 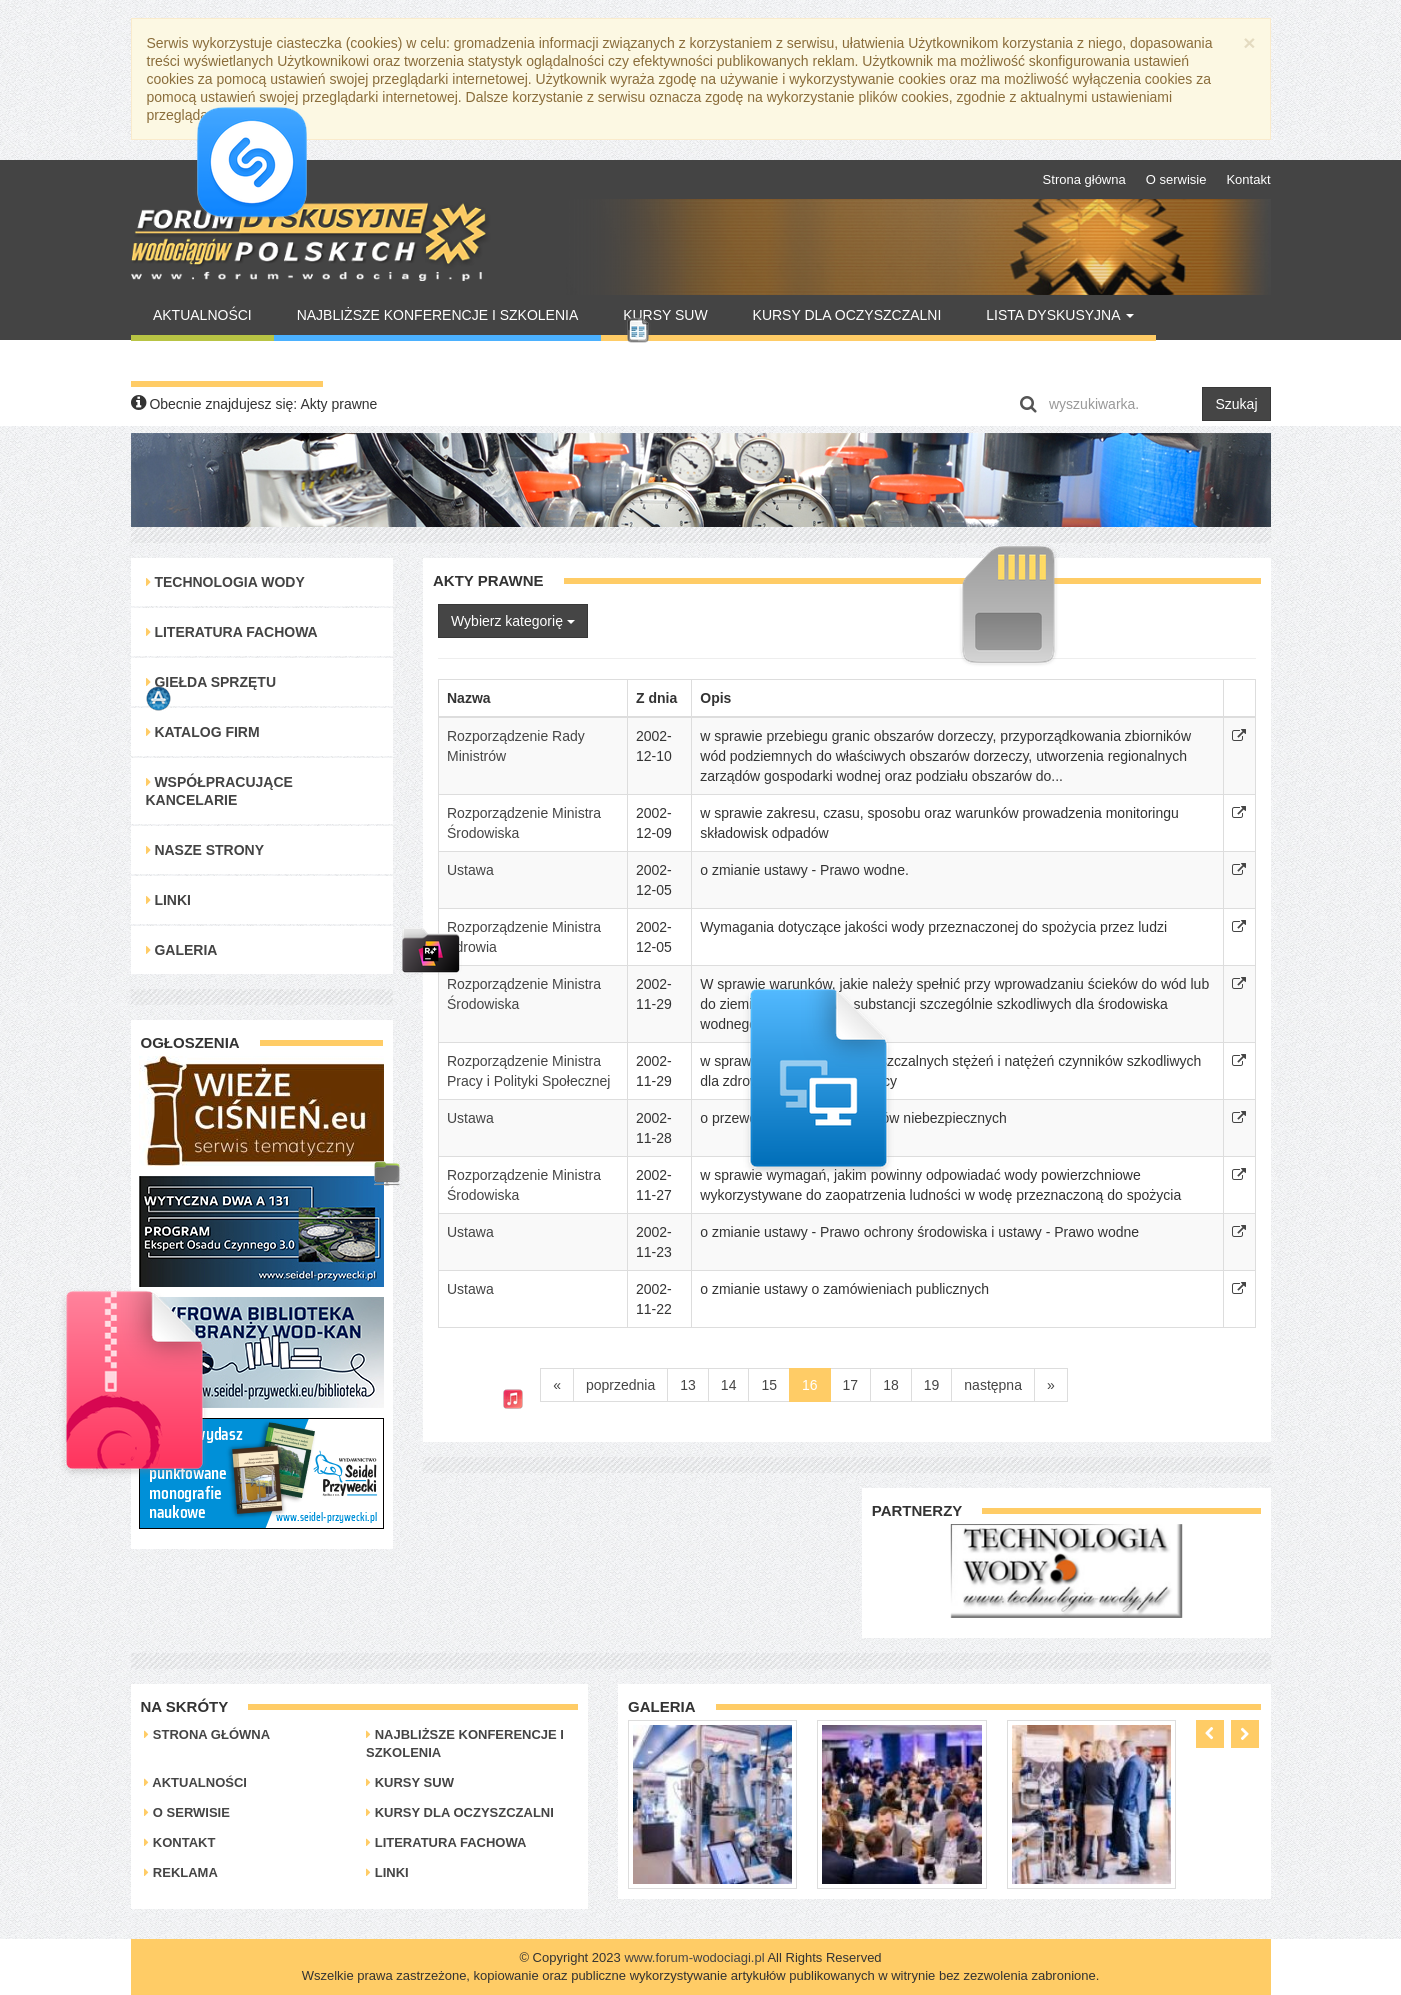 What do you see at coordinates (134, 1383) in the screenshot?
I see `a debian software package file` at bounding box center [134, 1383].